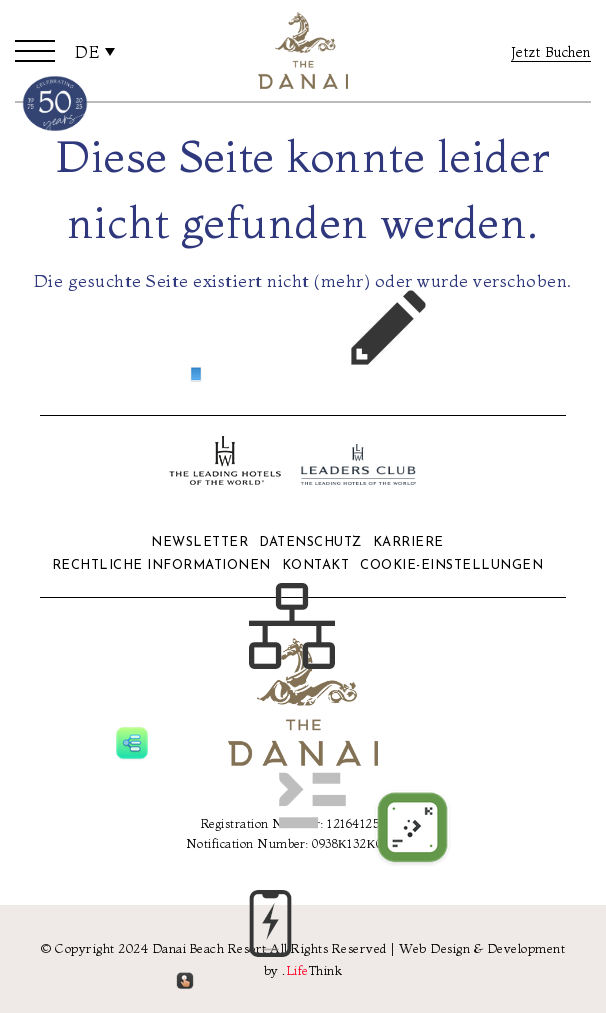  I want to click on configure touchscreen settings, so click(185, 981).